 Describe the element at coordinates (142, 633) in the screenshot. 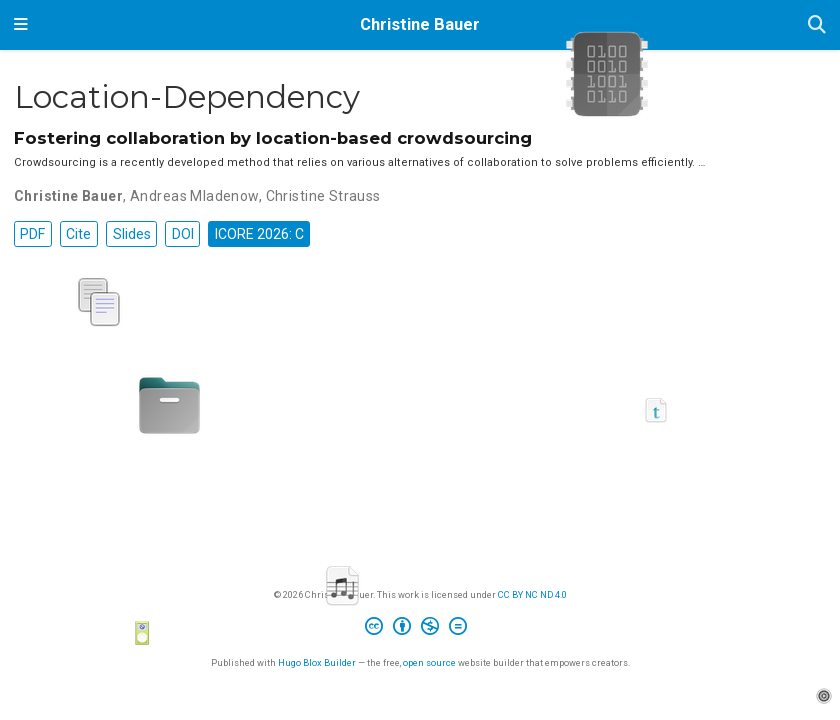

I see `iPod mini device connected in green color` at that location.